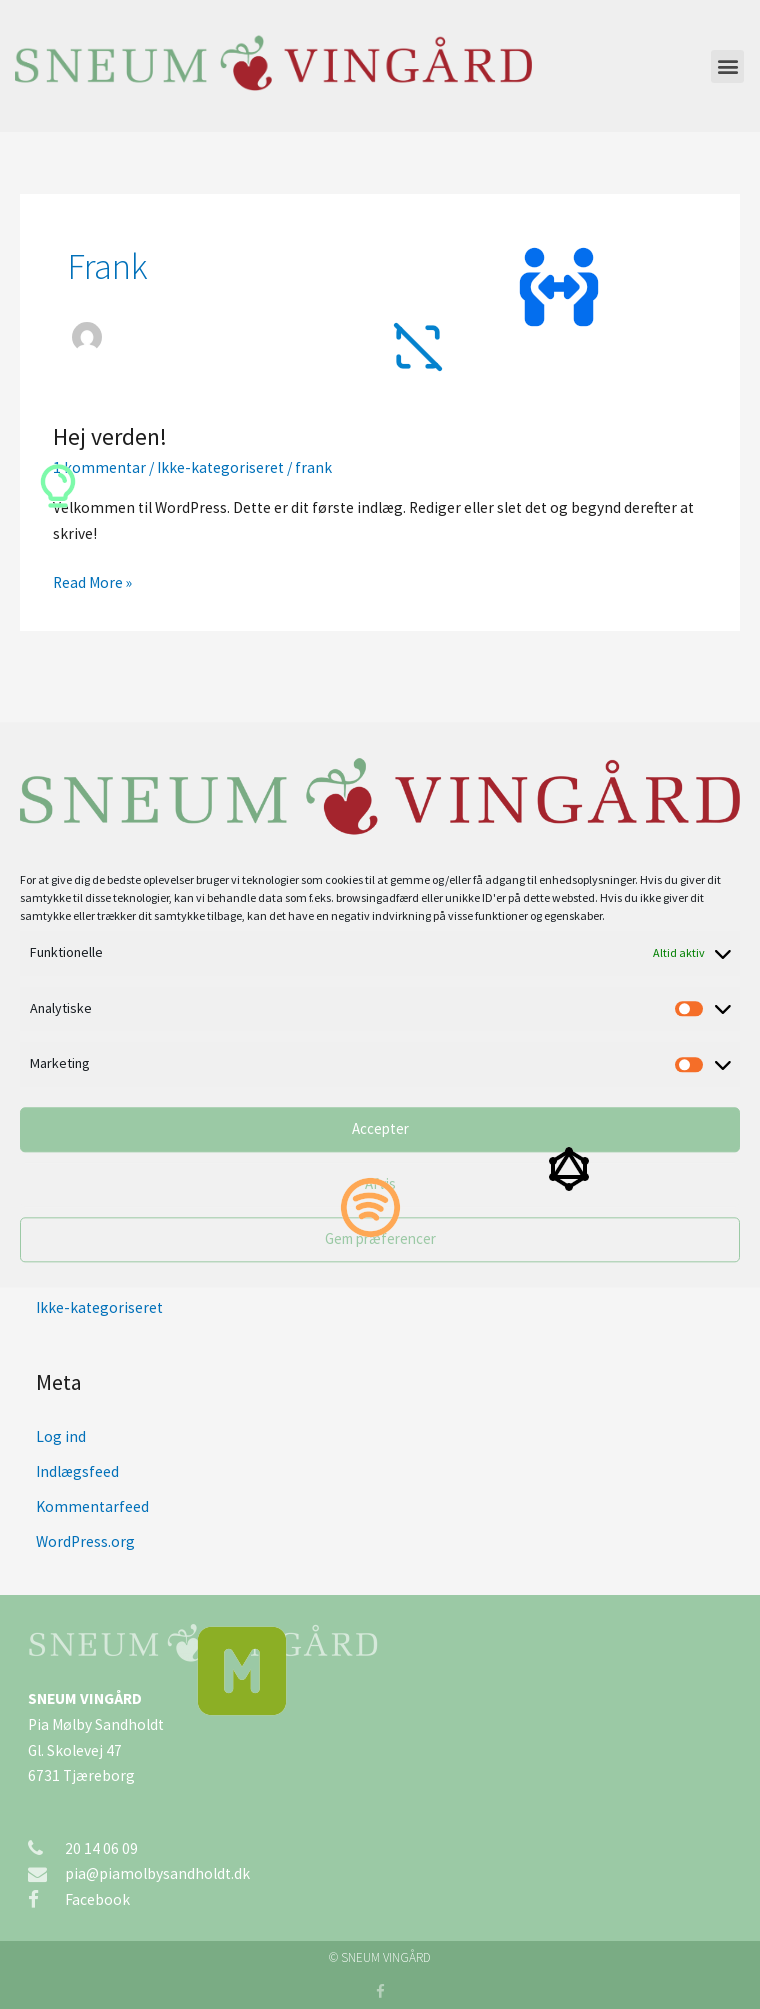 This screenshot has height=2009, width=760. I want to click on open Spotify, so click(370, 1207).